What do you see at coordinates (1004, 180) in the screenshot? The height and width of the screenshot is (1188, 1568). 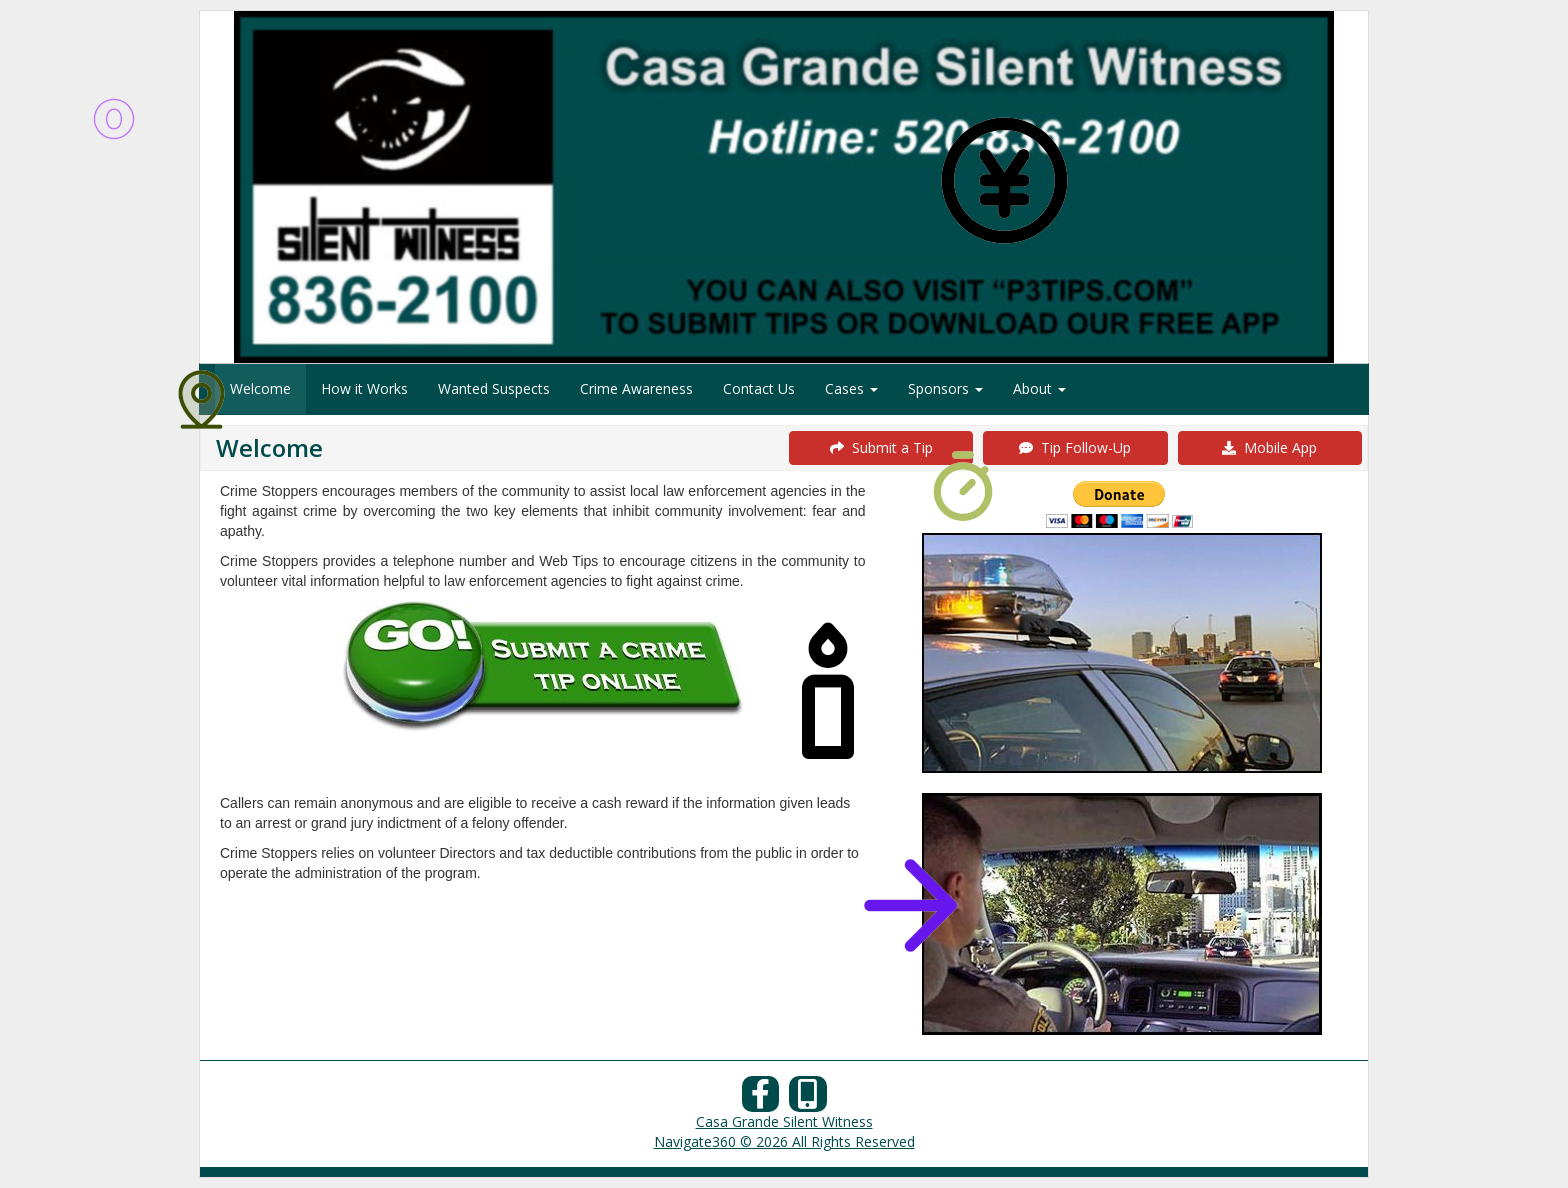 I see `view balance in japanese yen` at bounding box center [1004, 180].